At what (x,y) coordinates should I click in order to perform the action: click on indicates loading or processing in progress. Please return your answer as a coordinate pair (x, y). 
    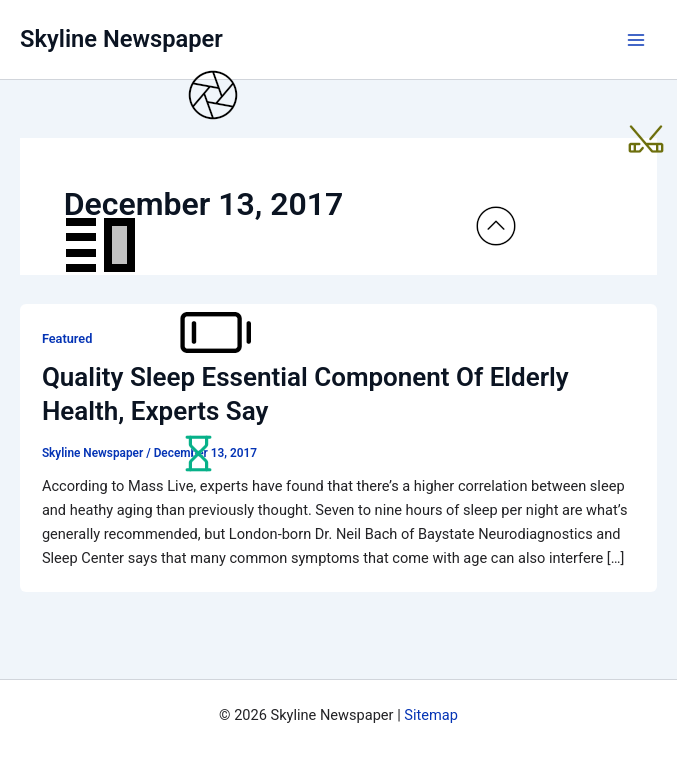
    Looking at the image, I should click on (198, 453).